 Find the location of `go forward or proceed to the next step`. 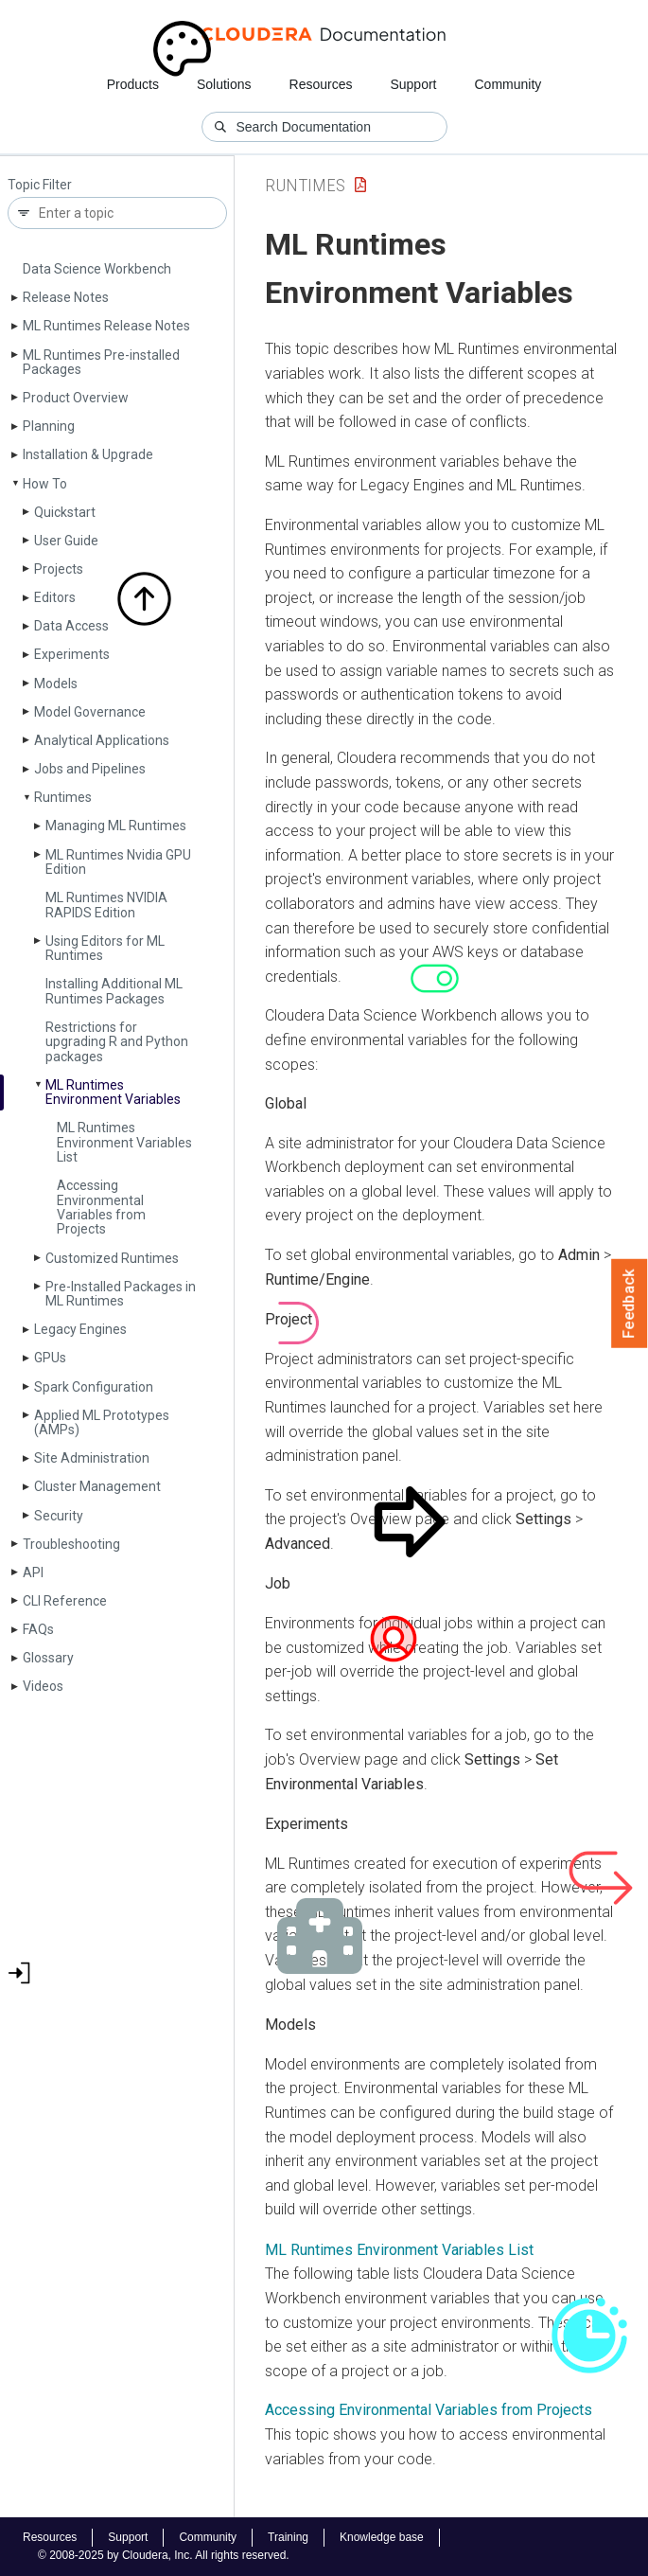

go forward or proceed to the next step is located at coordinates (407, 1521).